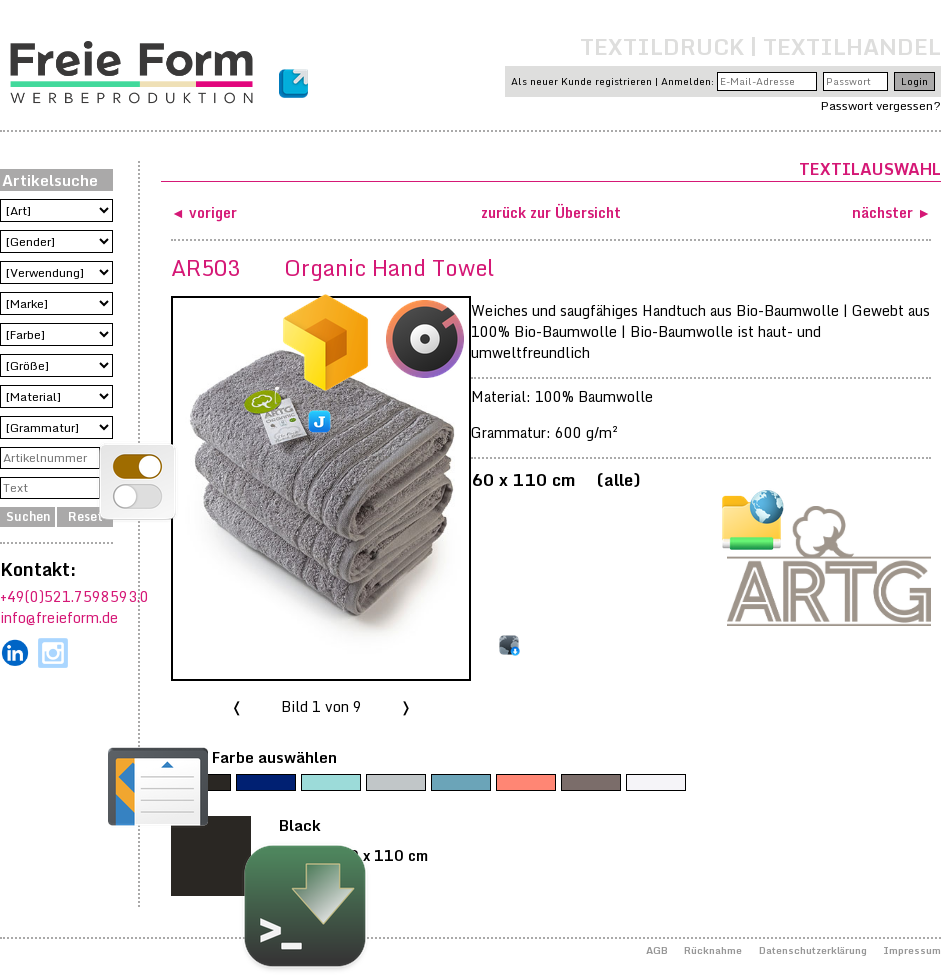  I want to click on open accessories or utility apps, so click(293, 83).